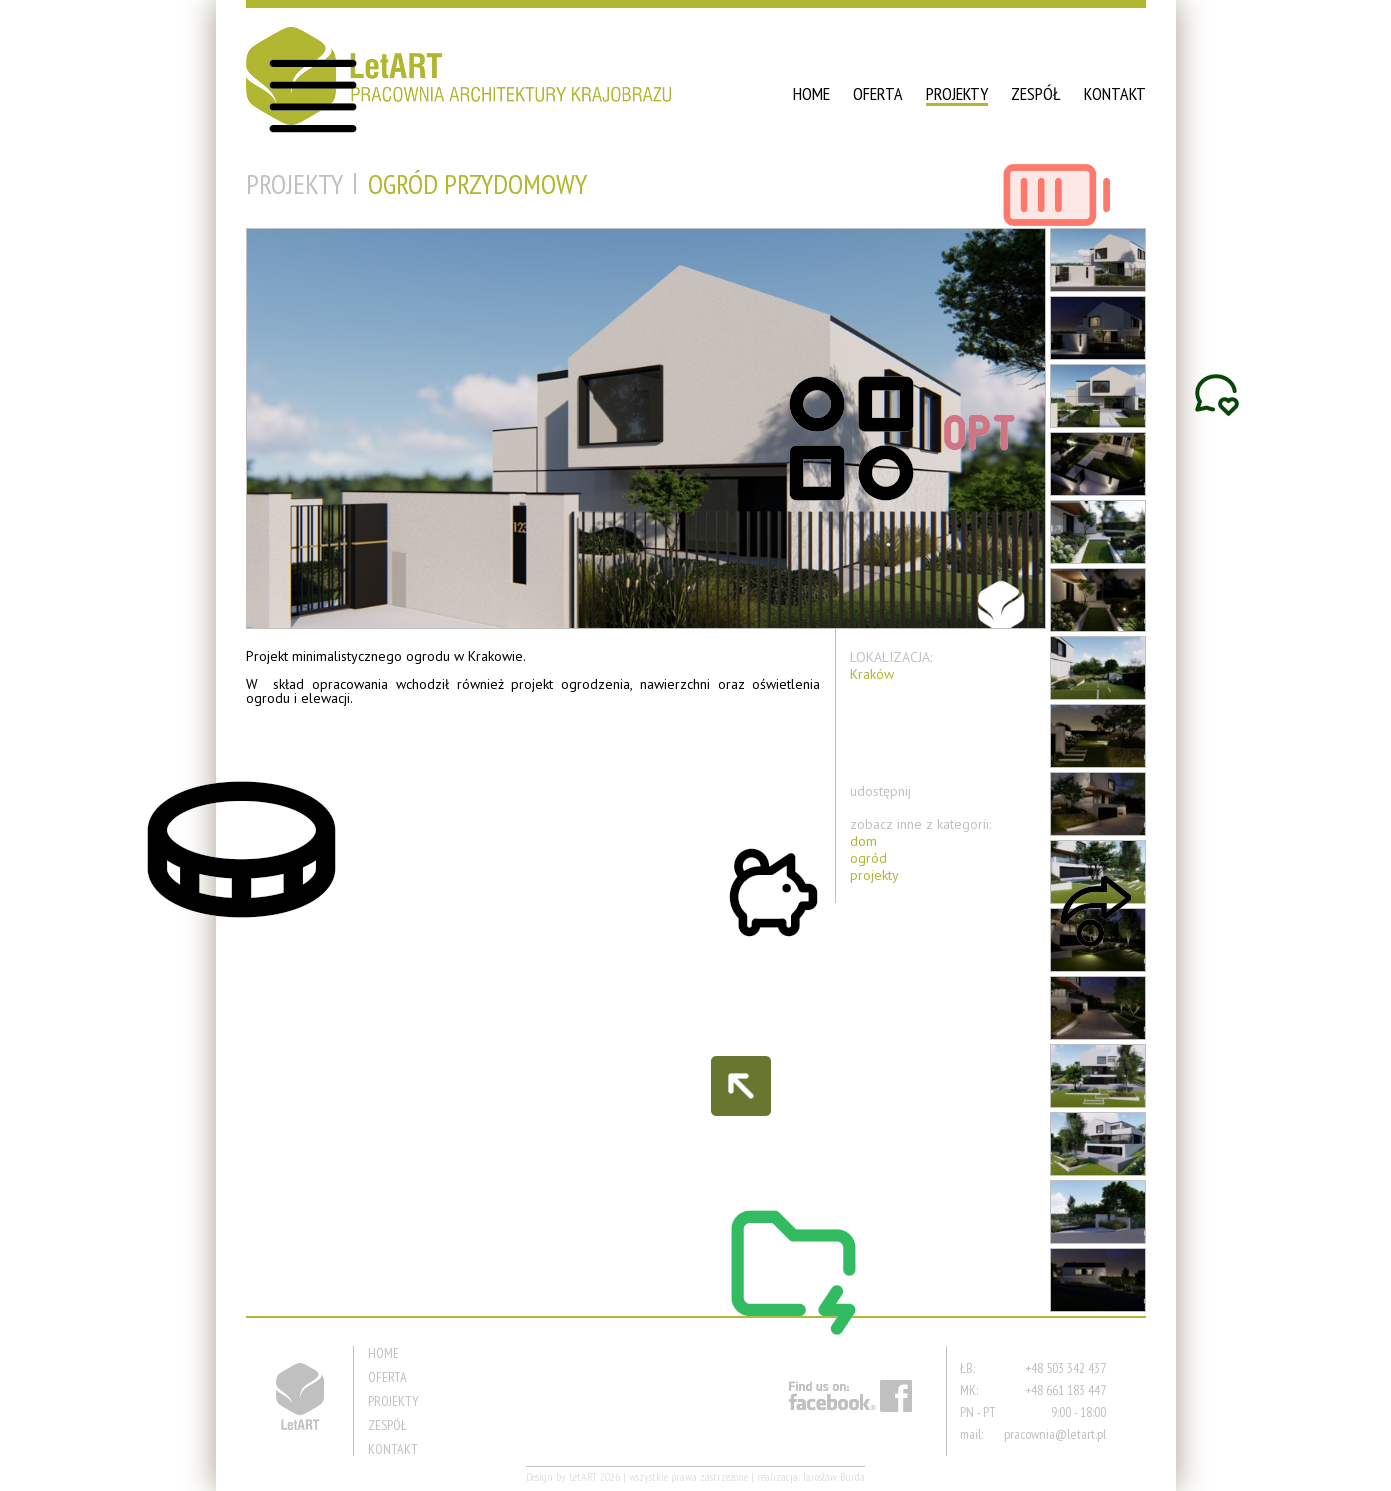  What do you see at coordinates (773, 892) in the screenshot?
I see `view your savings account` at bounding box center [773, 892].